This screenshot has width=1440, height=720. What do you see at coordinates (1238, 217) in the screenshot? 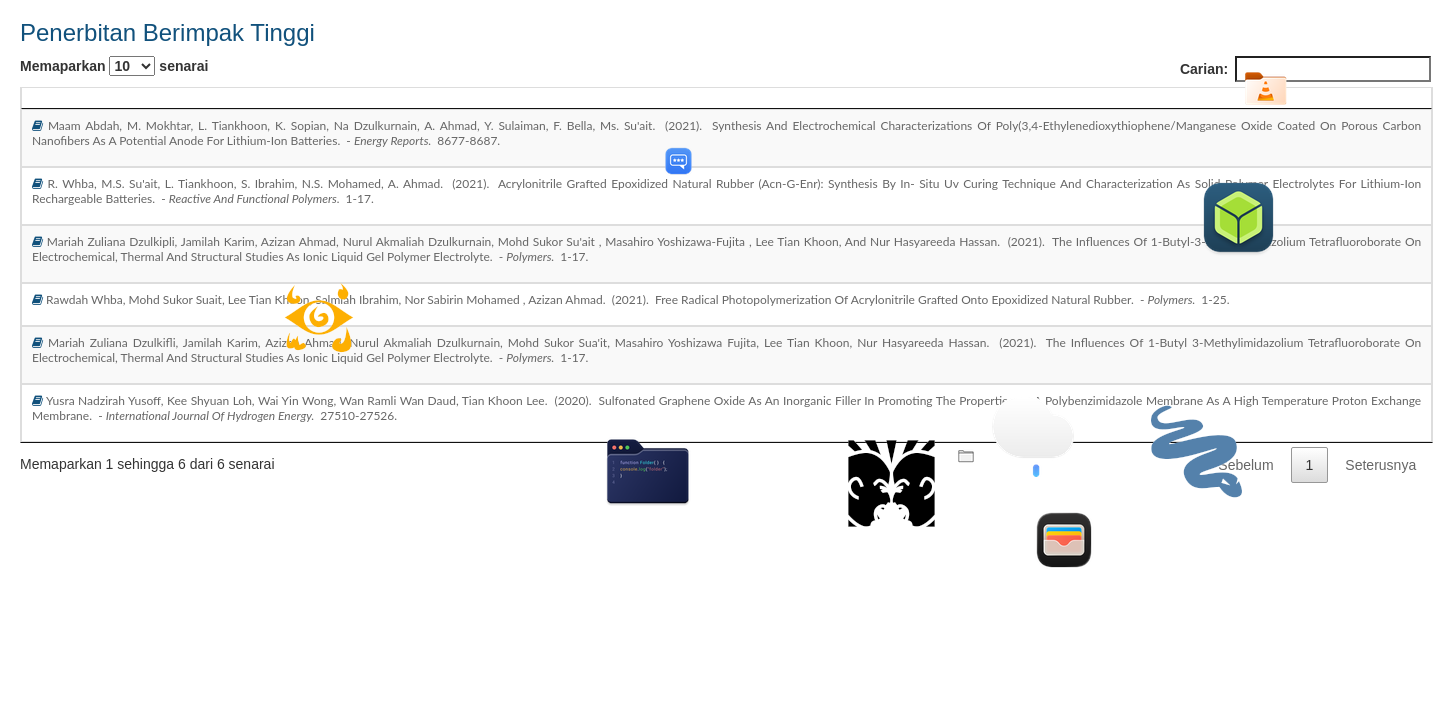
I see `open balenaEtcher to flash OS images` at bounding box center [1238, 217].